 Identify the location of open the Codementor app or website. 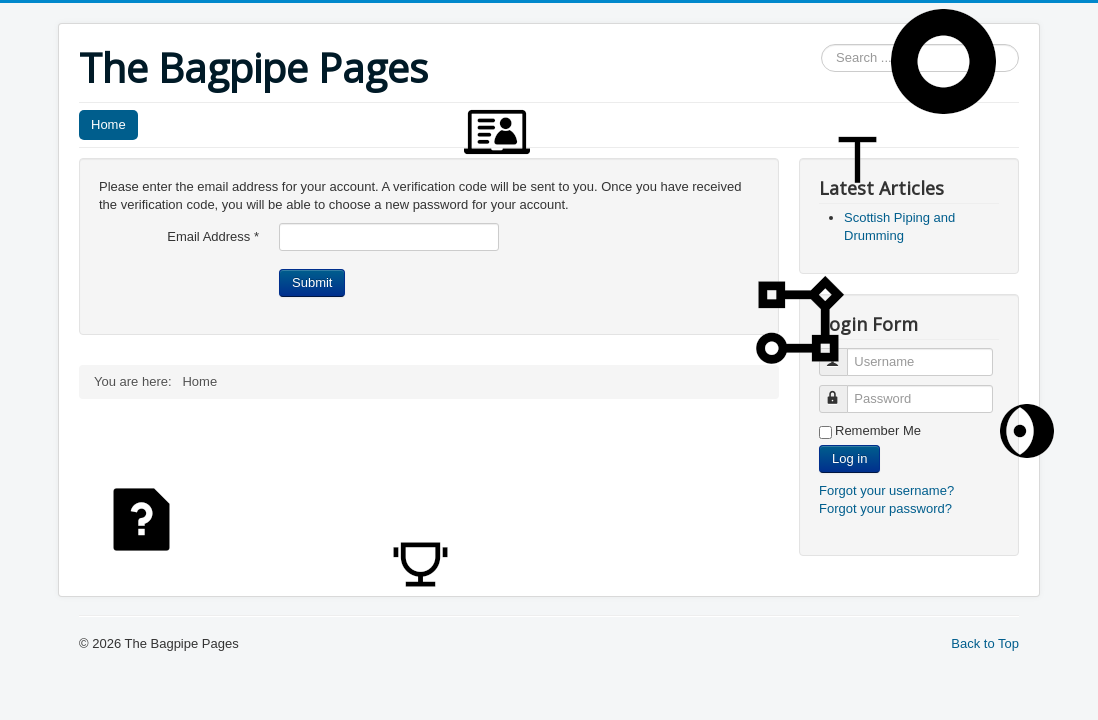
(497, 132).